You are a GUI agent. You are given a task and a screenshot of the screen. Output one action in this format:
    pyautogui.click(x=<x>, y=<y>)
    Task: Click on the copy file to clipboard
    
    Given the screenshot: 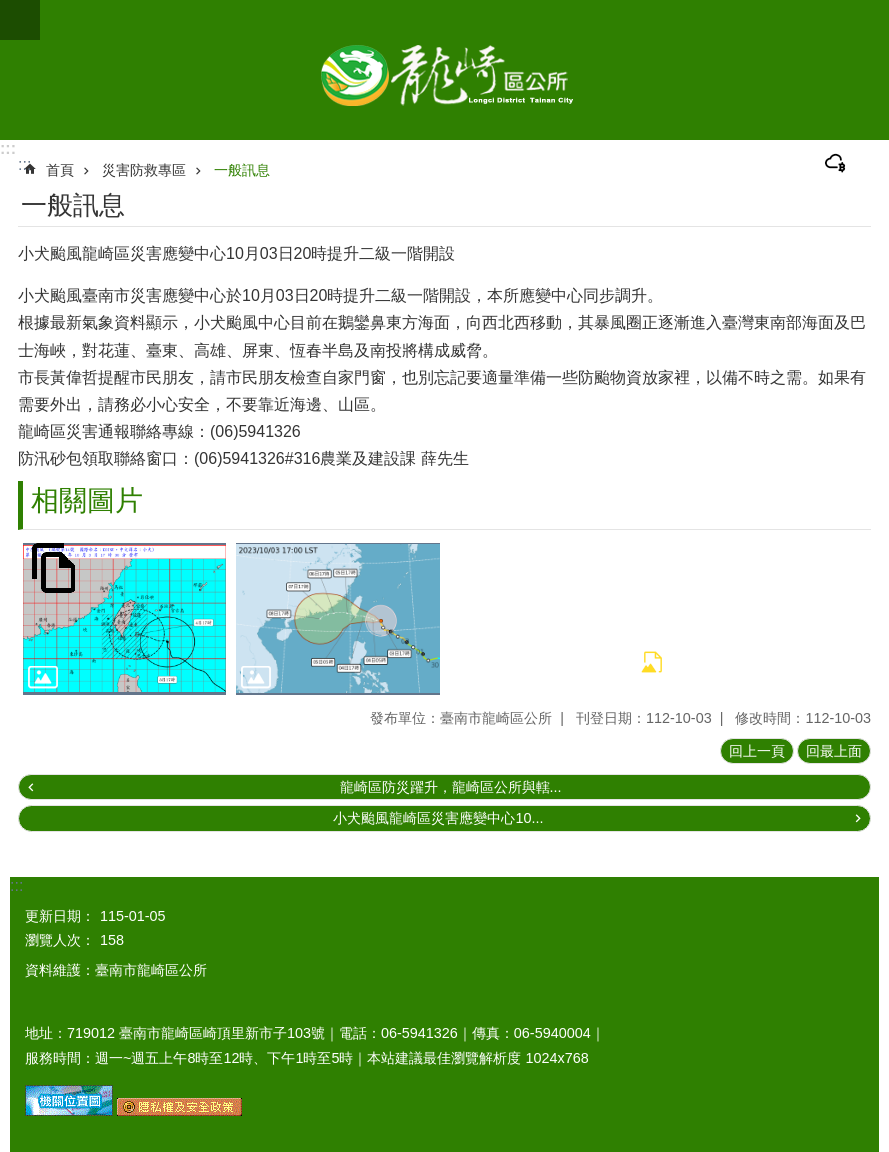 What is the action you would take?
    pyautogui.click(x=55, y=568)
    